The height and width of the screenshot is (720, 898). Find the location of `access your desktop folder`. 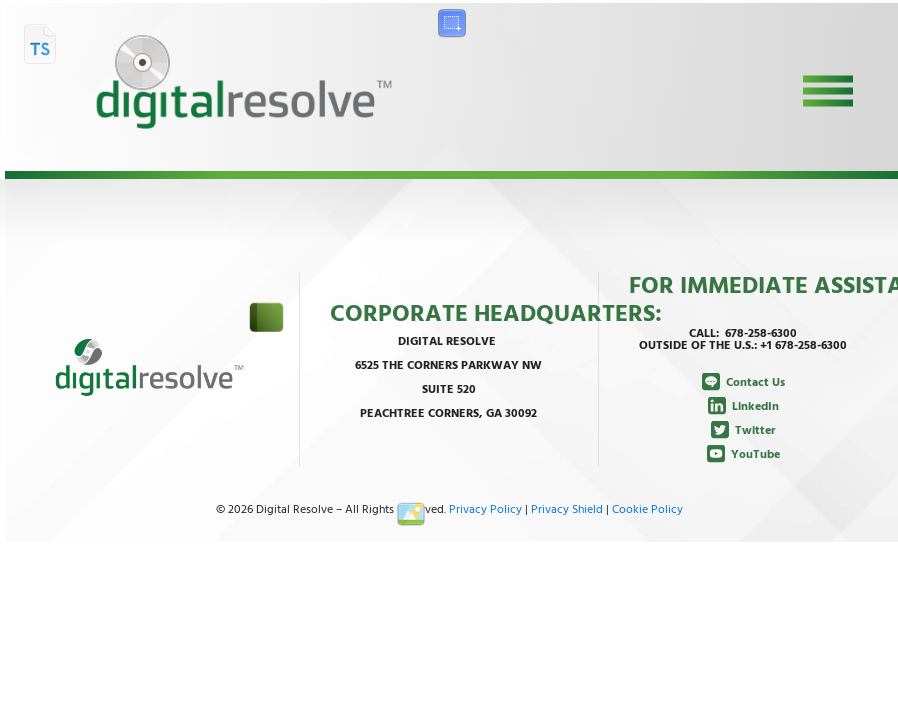

access your desktop folder is located at coordinates (266, 316).